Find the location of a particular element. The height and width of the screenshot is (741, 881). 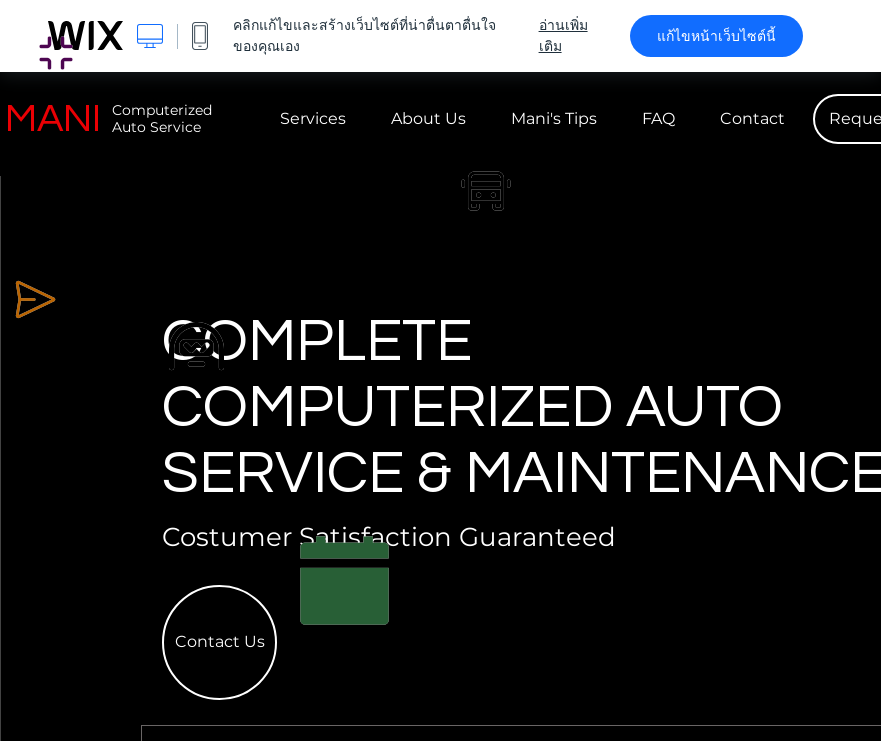

view calendar with no events is located at coordinates (344, 580).